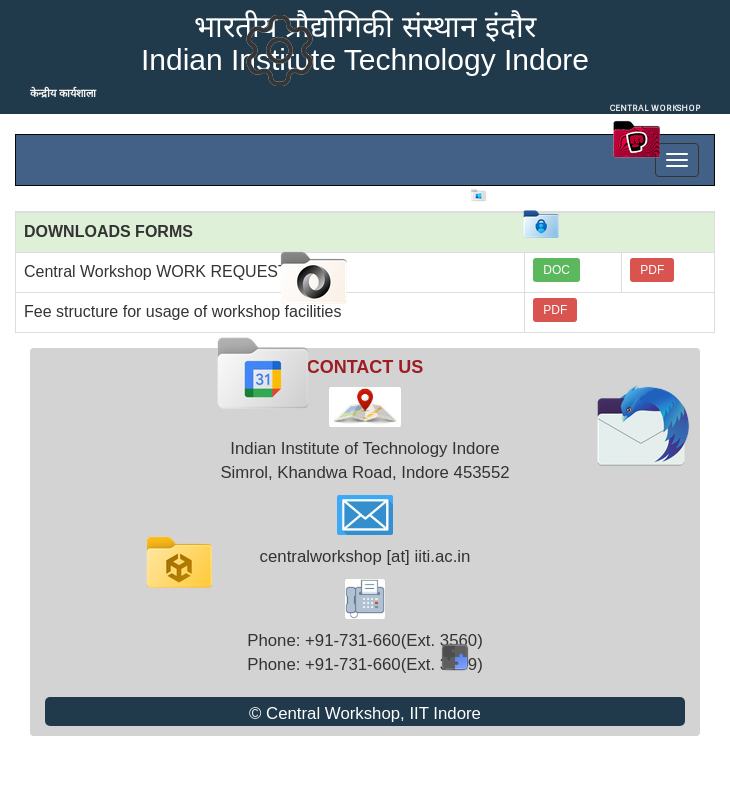 The image size is (730, 786). I want to click on manage bluetooth plugins or extensions, so click(455, 657).